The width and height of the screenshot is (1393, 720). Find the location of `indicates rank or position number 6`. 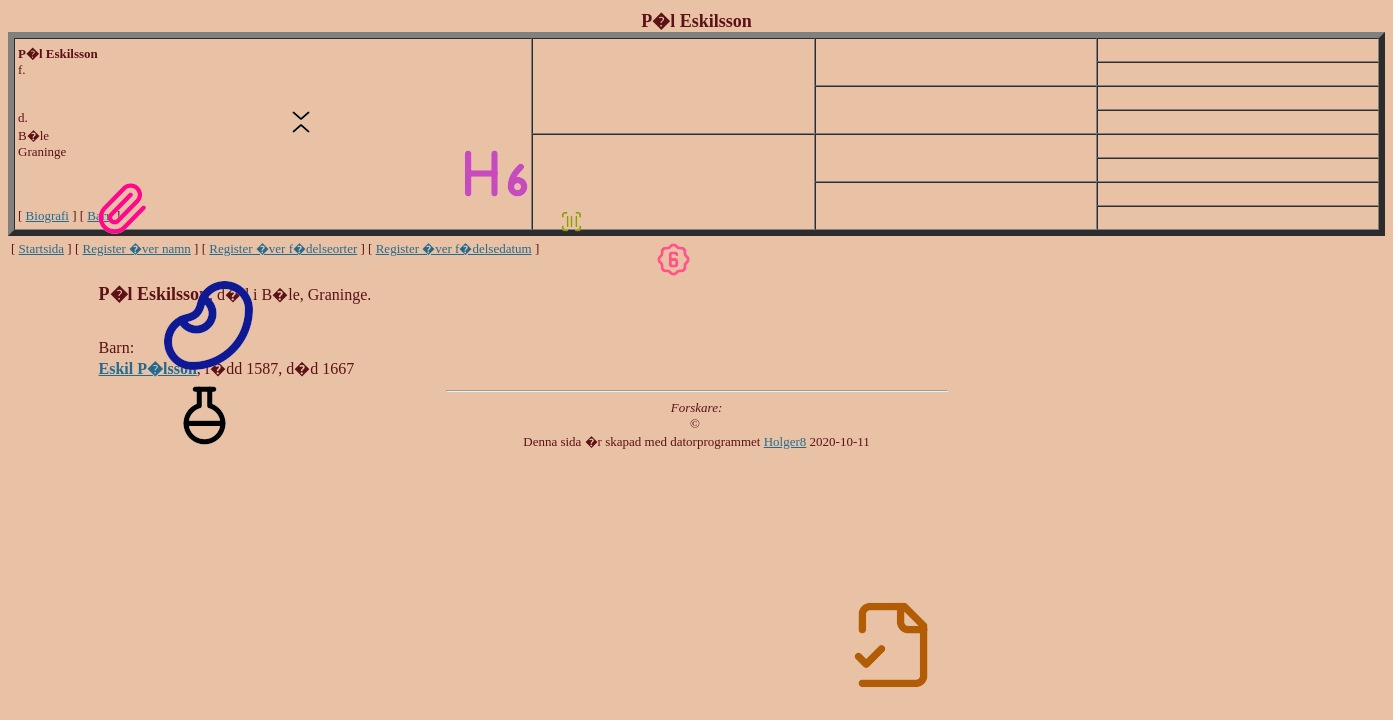

indicates rank or position number 6 is located at coordinates (673, 259).